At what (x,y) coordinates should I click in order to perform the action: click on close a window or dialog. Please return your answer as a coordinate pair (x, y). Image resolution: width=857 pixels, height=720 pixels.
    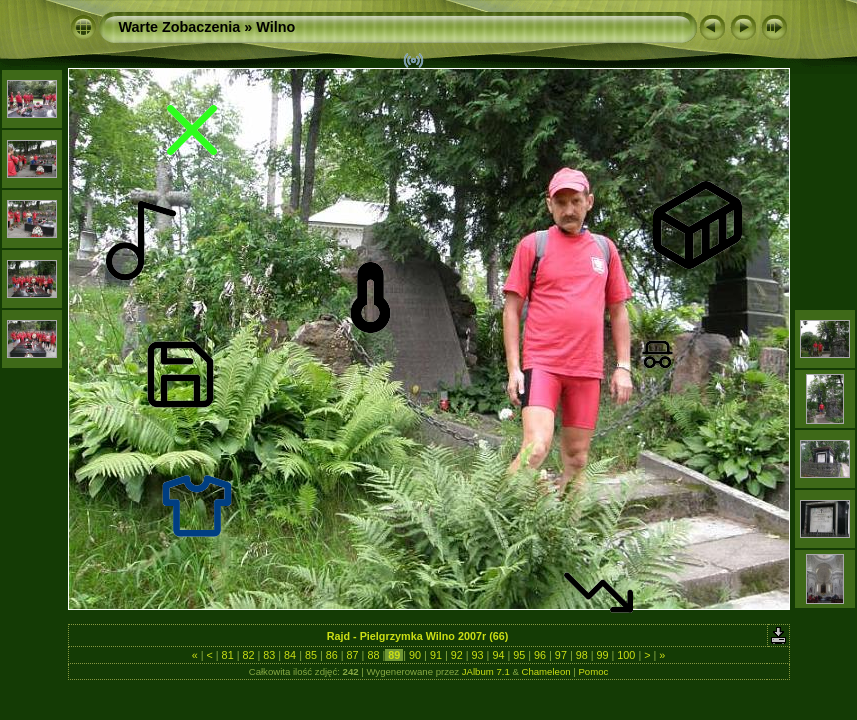
    Looking at the image, I should click on (192, 130).